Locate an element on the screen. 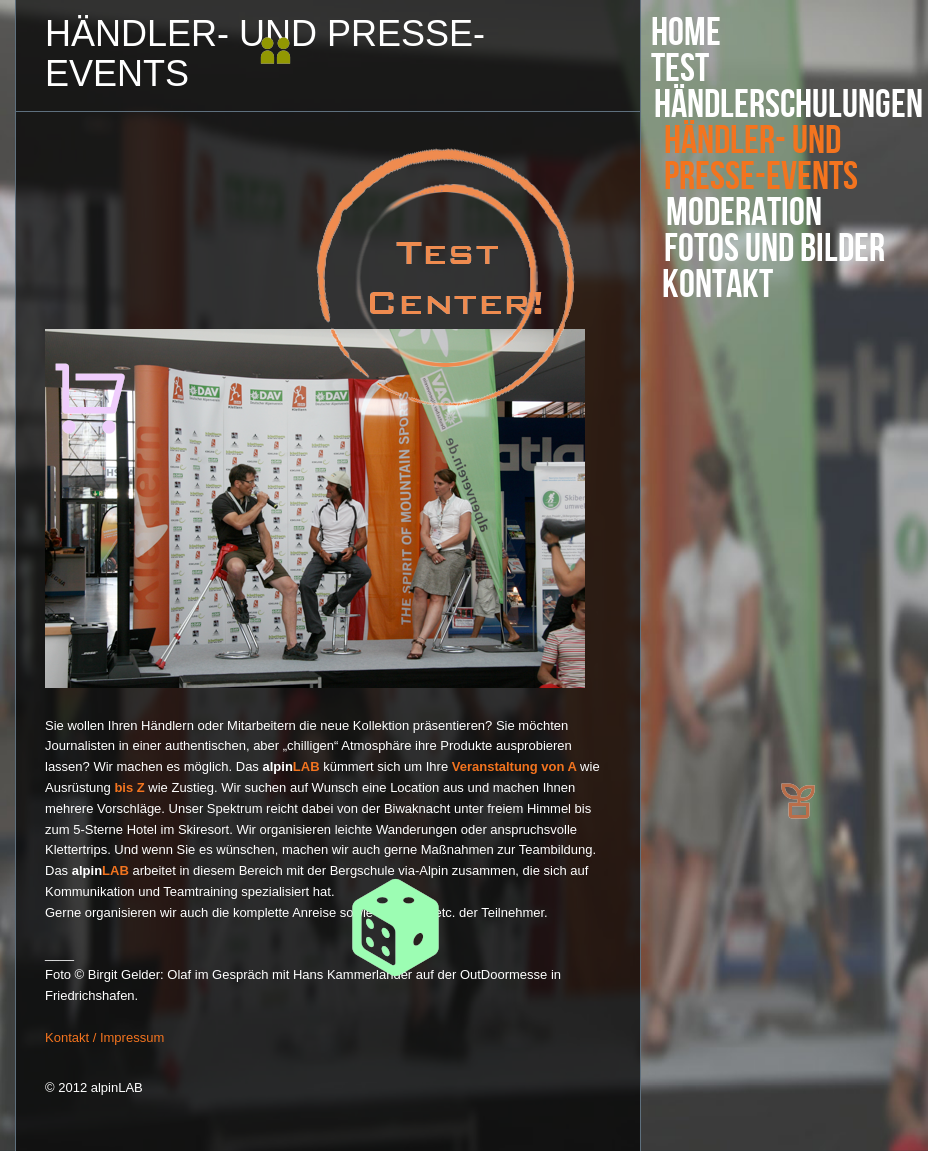  view your shopping cart is located at coordinates (89, 397).